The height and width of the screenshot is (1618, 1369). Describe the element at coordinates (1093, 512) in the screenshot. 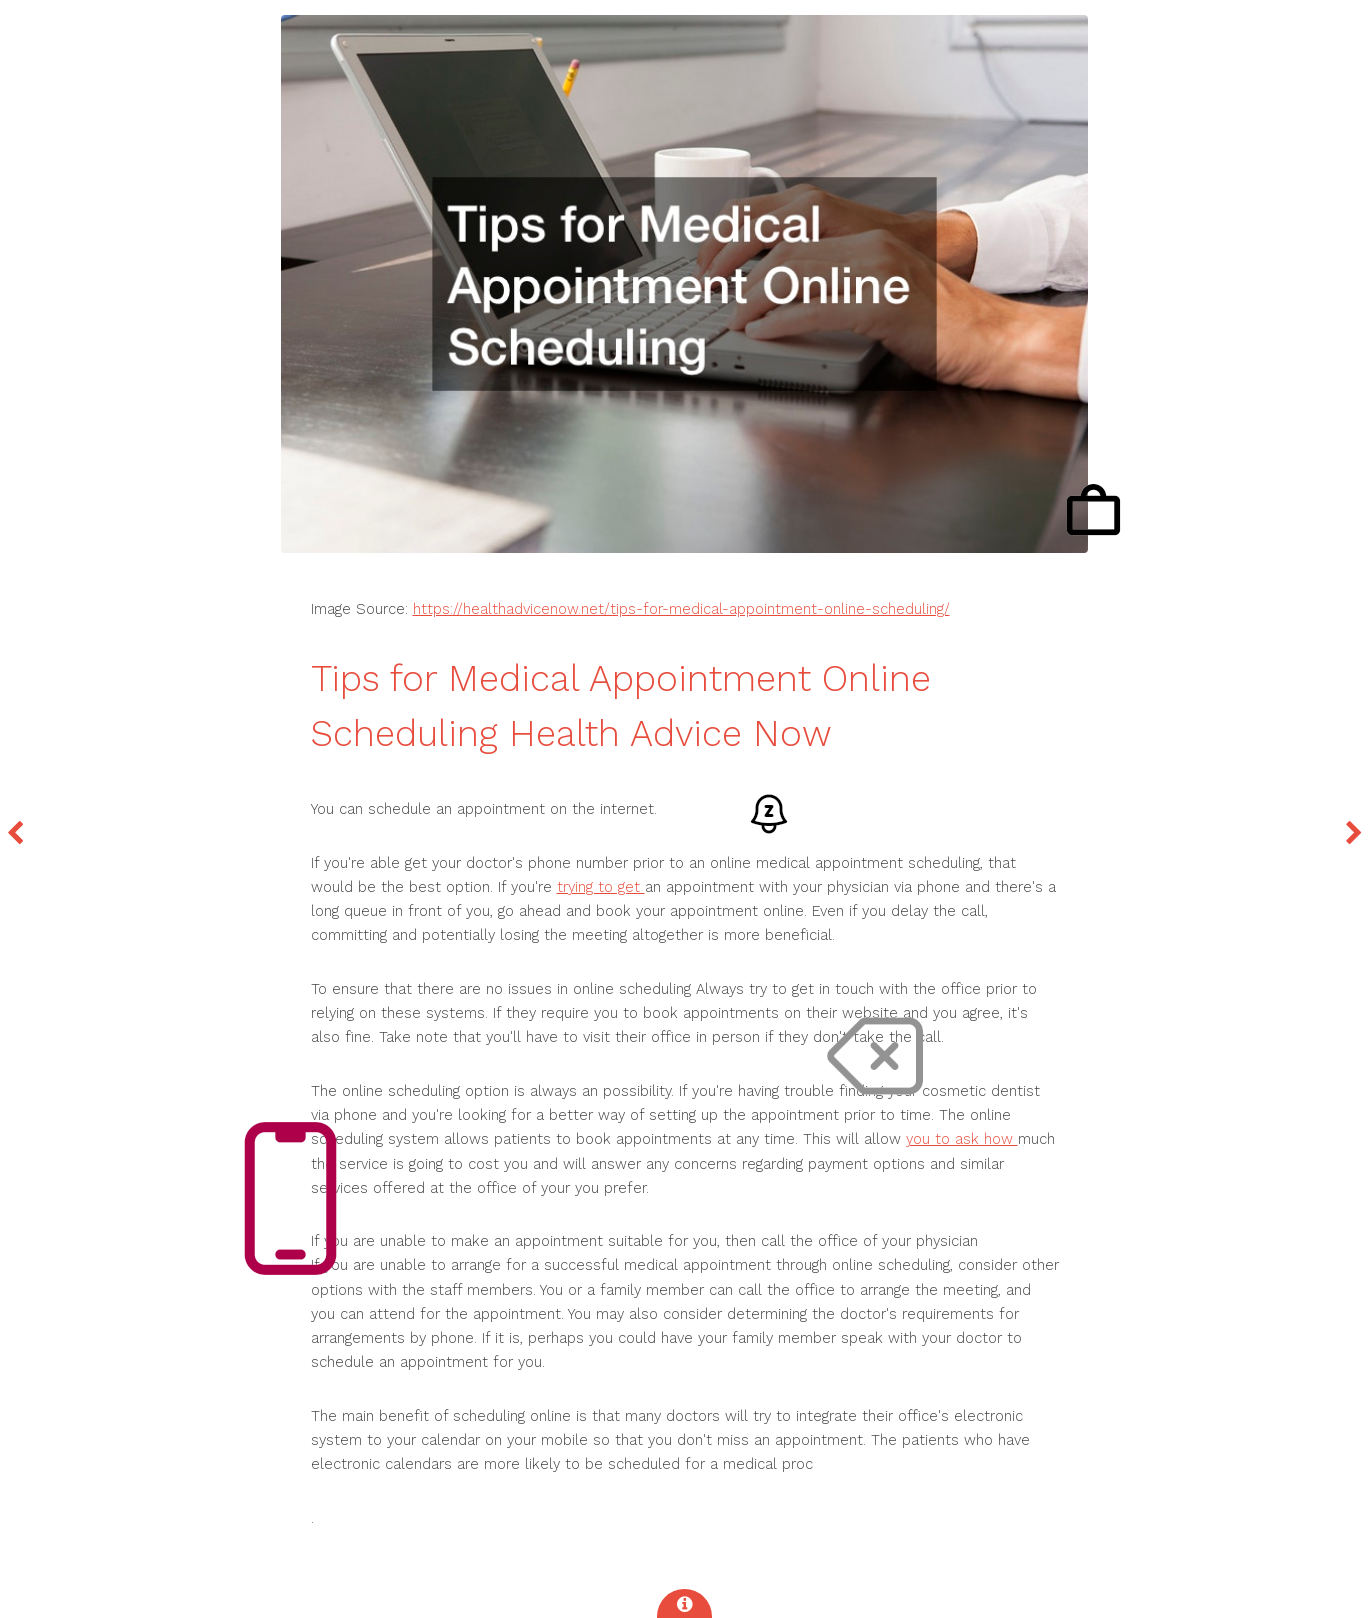

I see `view your shopping bag` at that location.